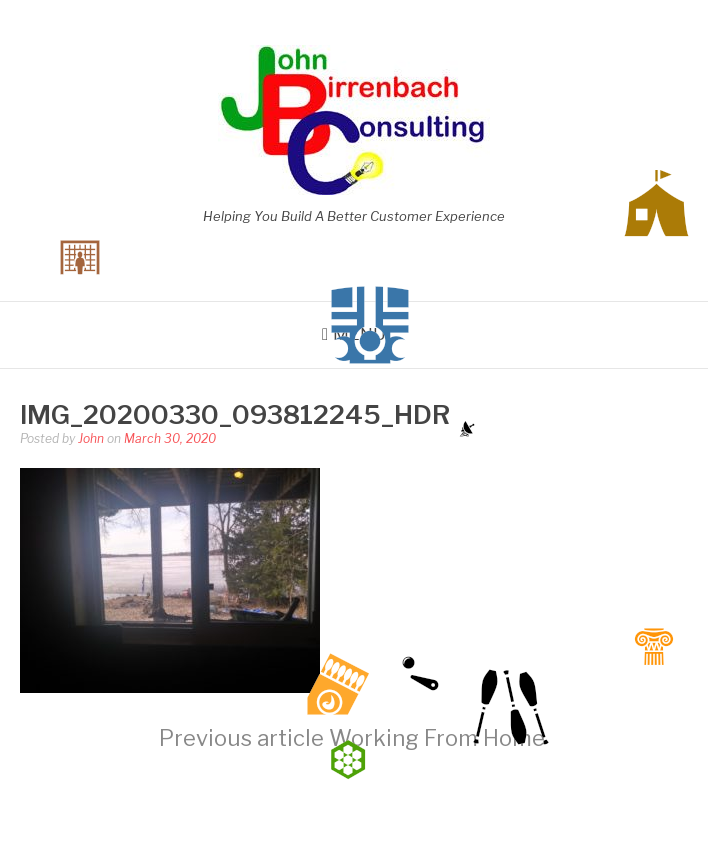  Describe the element at coordinates (348, 759) in the screenshot. I see `access hive or colony management features` at that location.